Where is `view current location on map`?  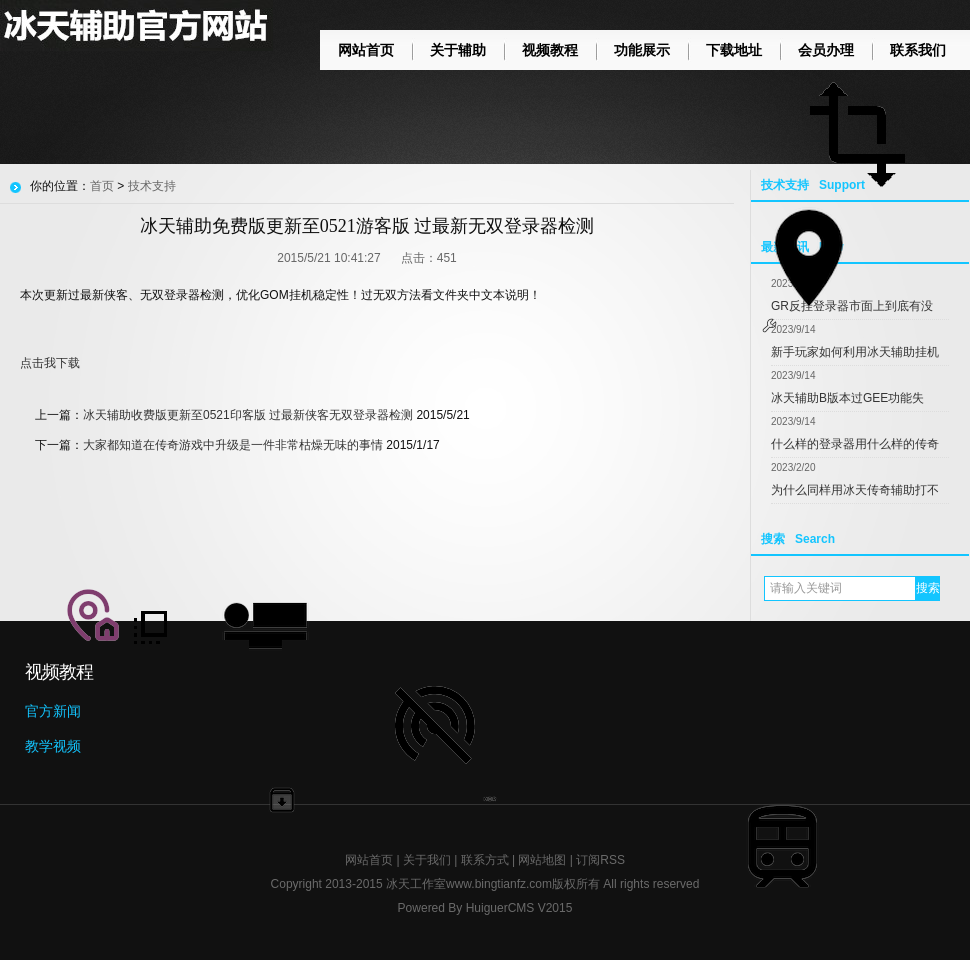 view current location on map is located at coordinates (809, 258).